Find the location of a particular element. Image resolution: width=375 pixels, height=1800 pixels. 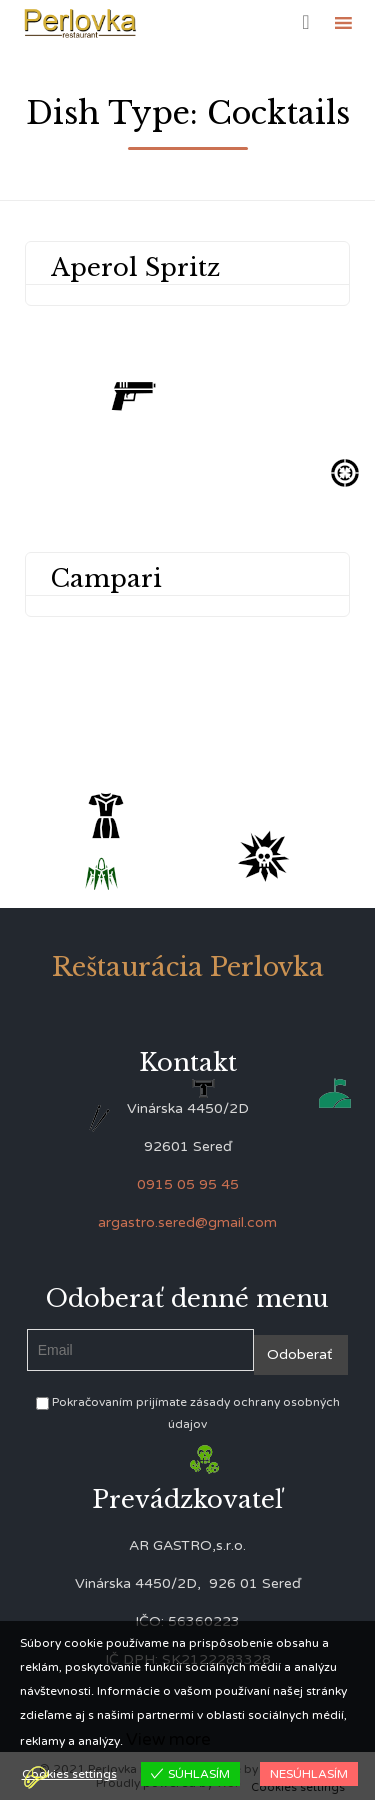

indicates a death or game over event is located at coordinates (263, 856).